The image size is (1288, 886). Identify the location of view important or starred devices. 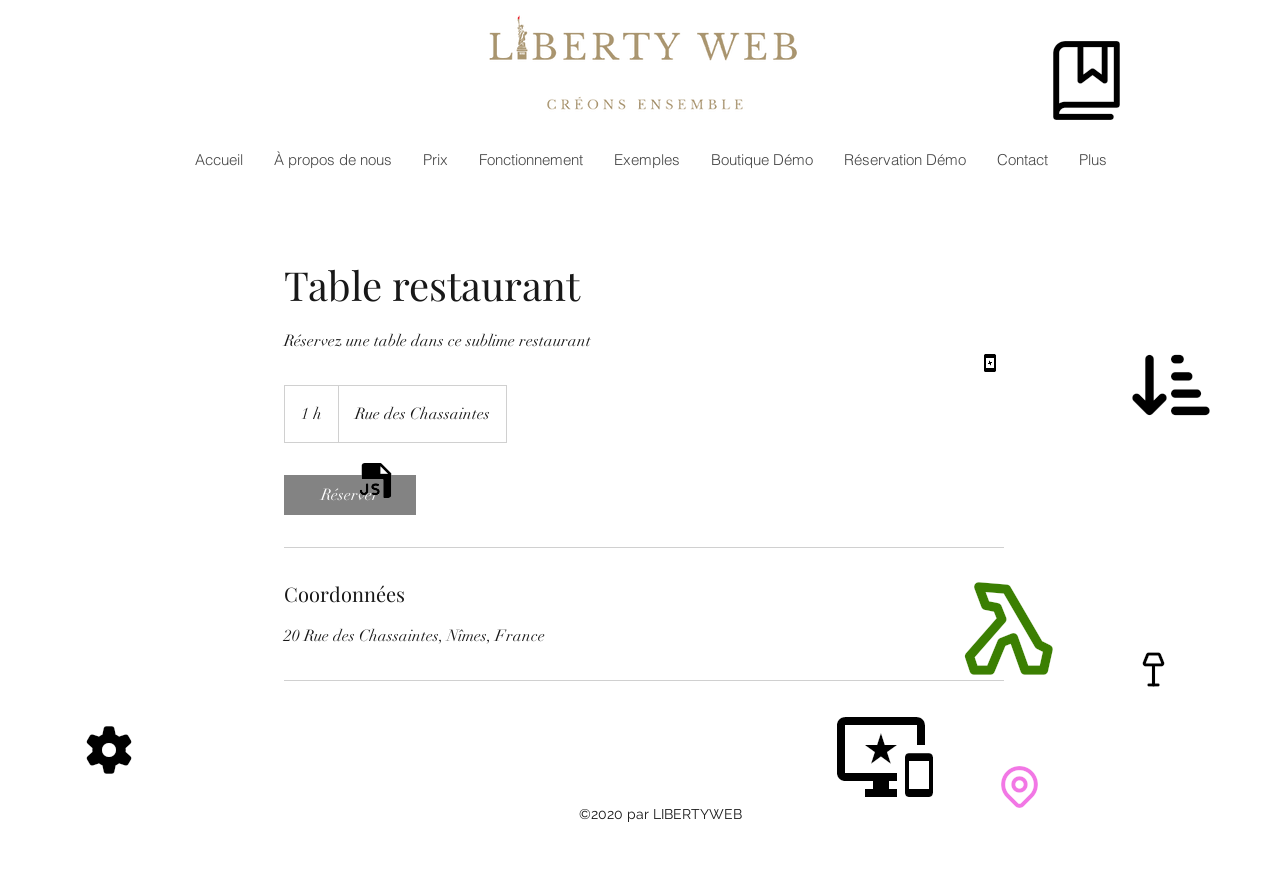
(885, 757).